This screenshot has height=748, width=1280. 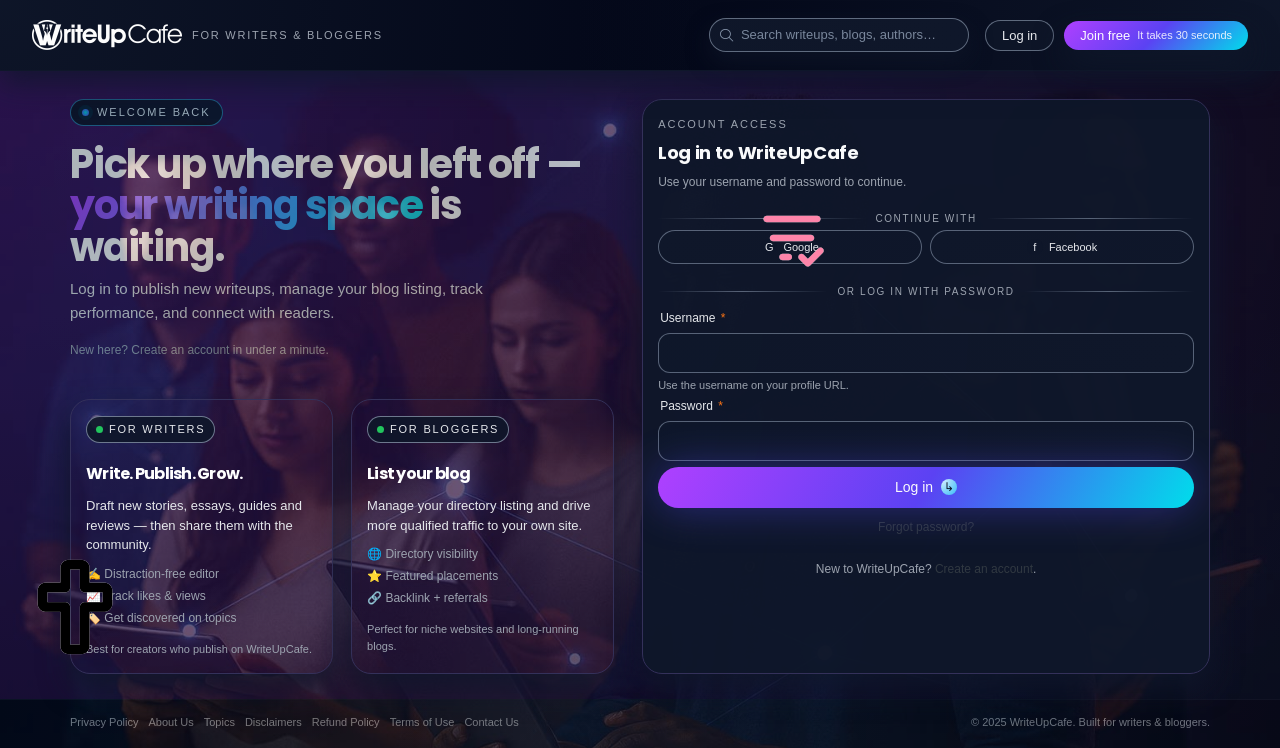 What do you see at coordinates (792, 238) in the screenshot?
I see `filter applied successfully` at bounding box center [792, 238].